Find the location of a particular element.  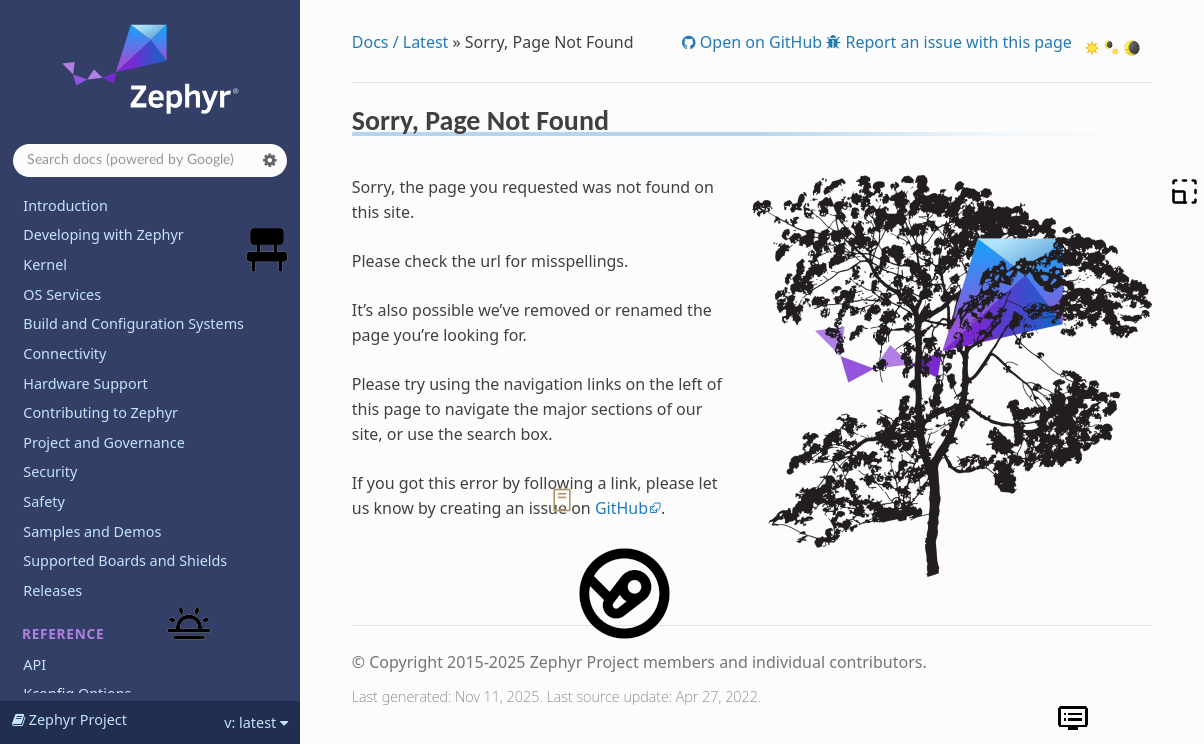

access server or desktop computer settings is located at coordinates (562, 500).